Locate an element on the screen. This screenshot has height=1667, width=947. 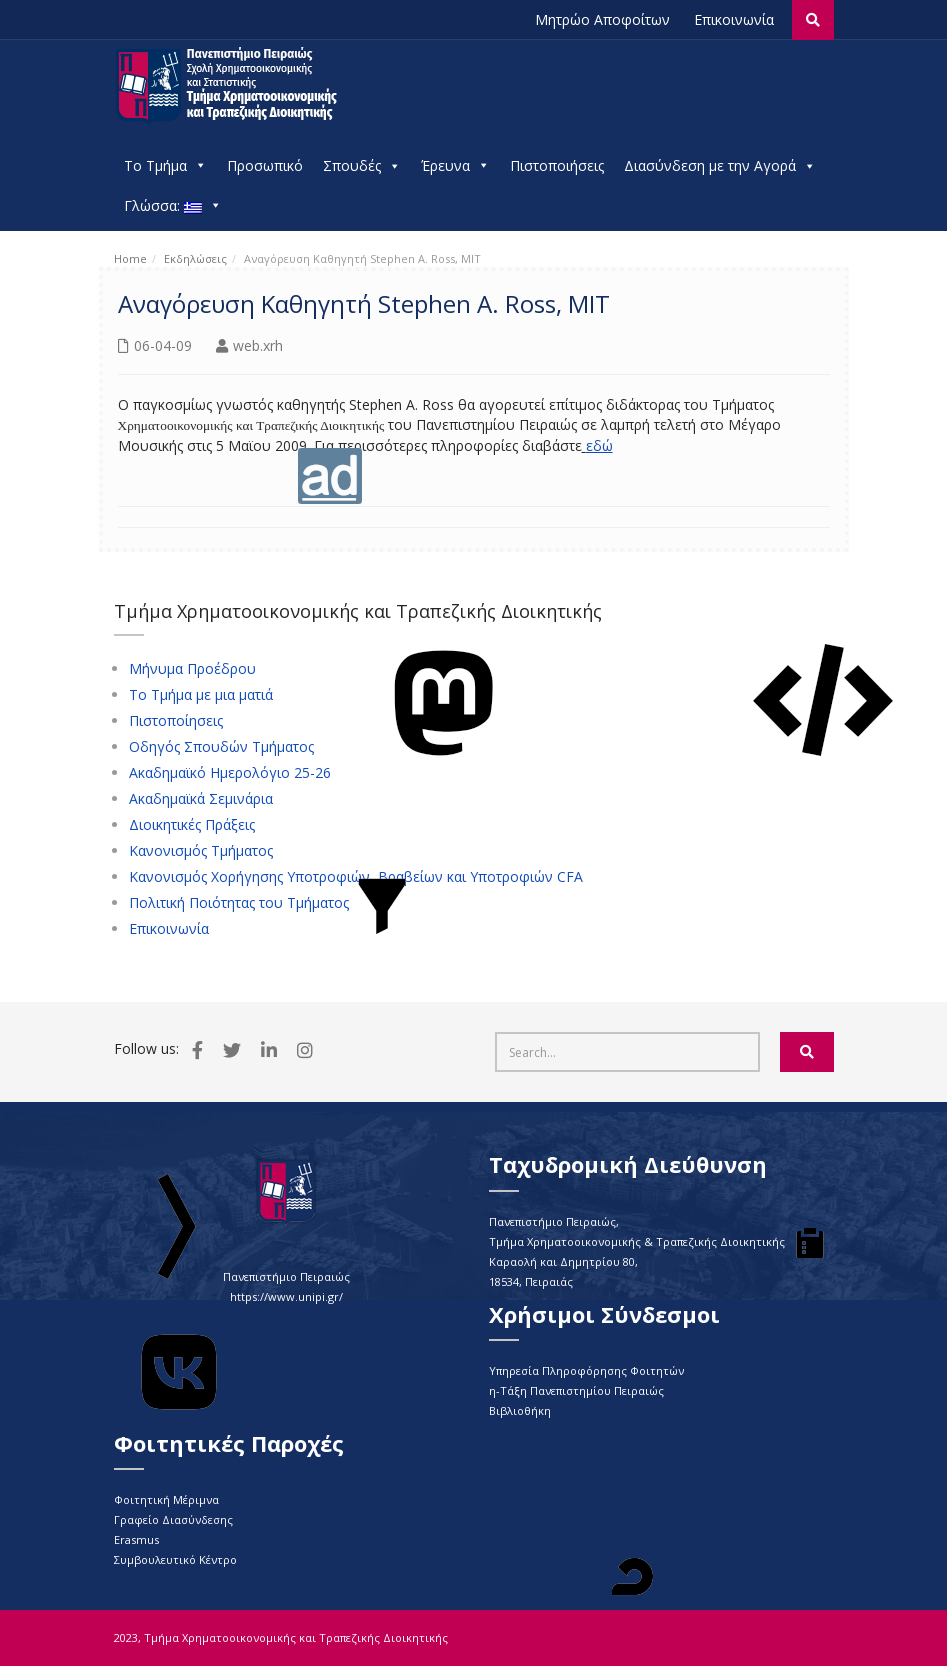
access AdRoll advertising platform is located at coordinates (632, 1576).